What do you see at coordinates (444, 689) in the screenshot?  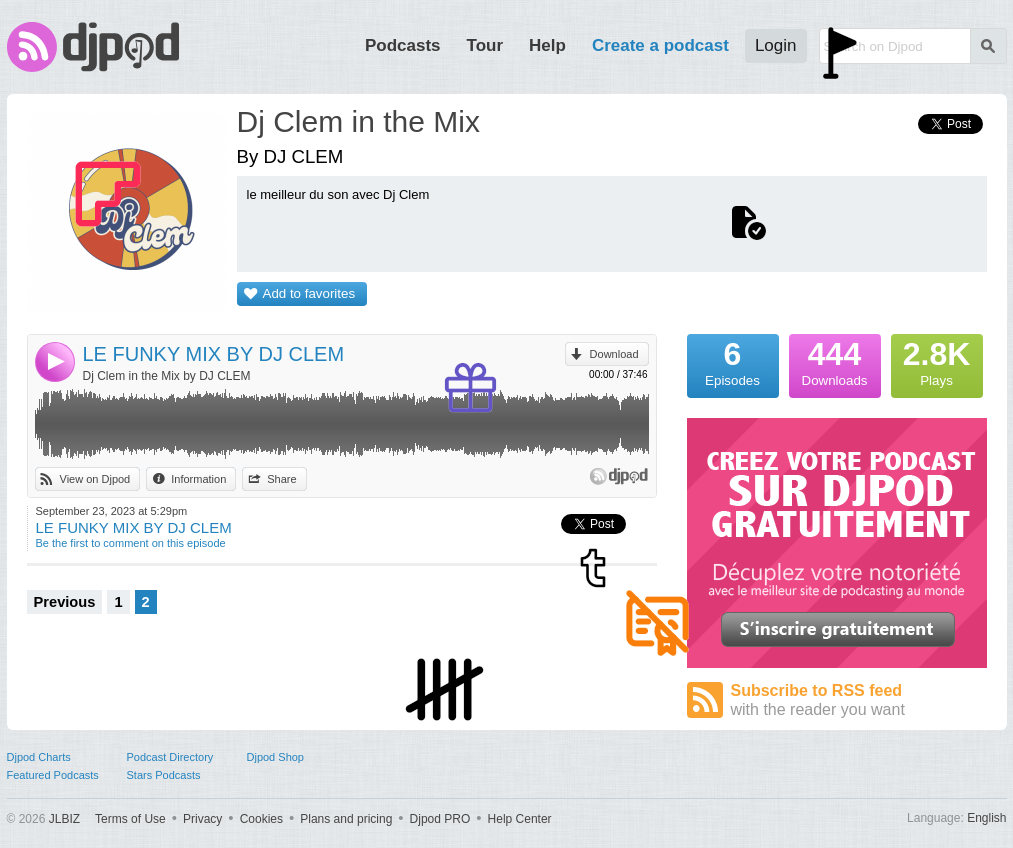 I see `track count or keep score` at bounding box center [444, 689].